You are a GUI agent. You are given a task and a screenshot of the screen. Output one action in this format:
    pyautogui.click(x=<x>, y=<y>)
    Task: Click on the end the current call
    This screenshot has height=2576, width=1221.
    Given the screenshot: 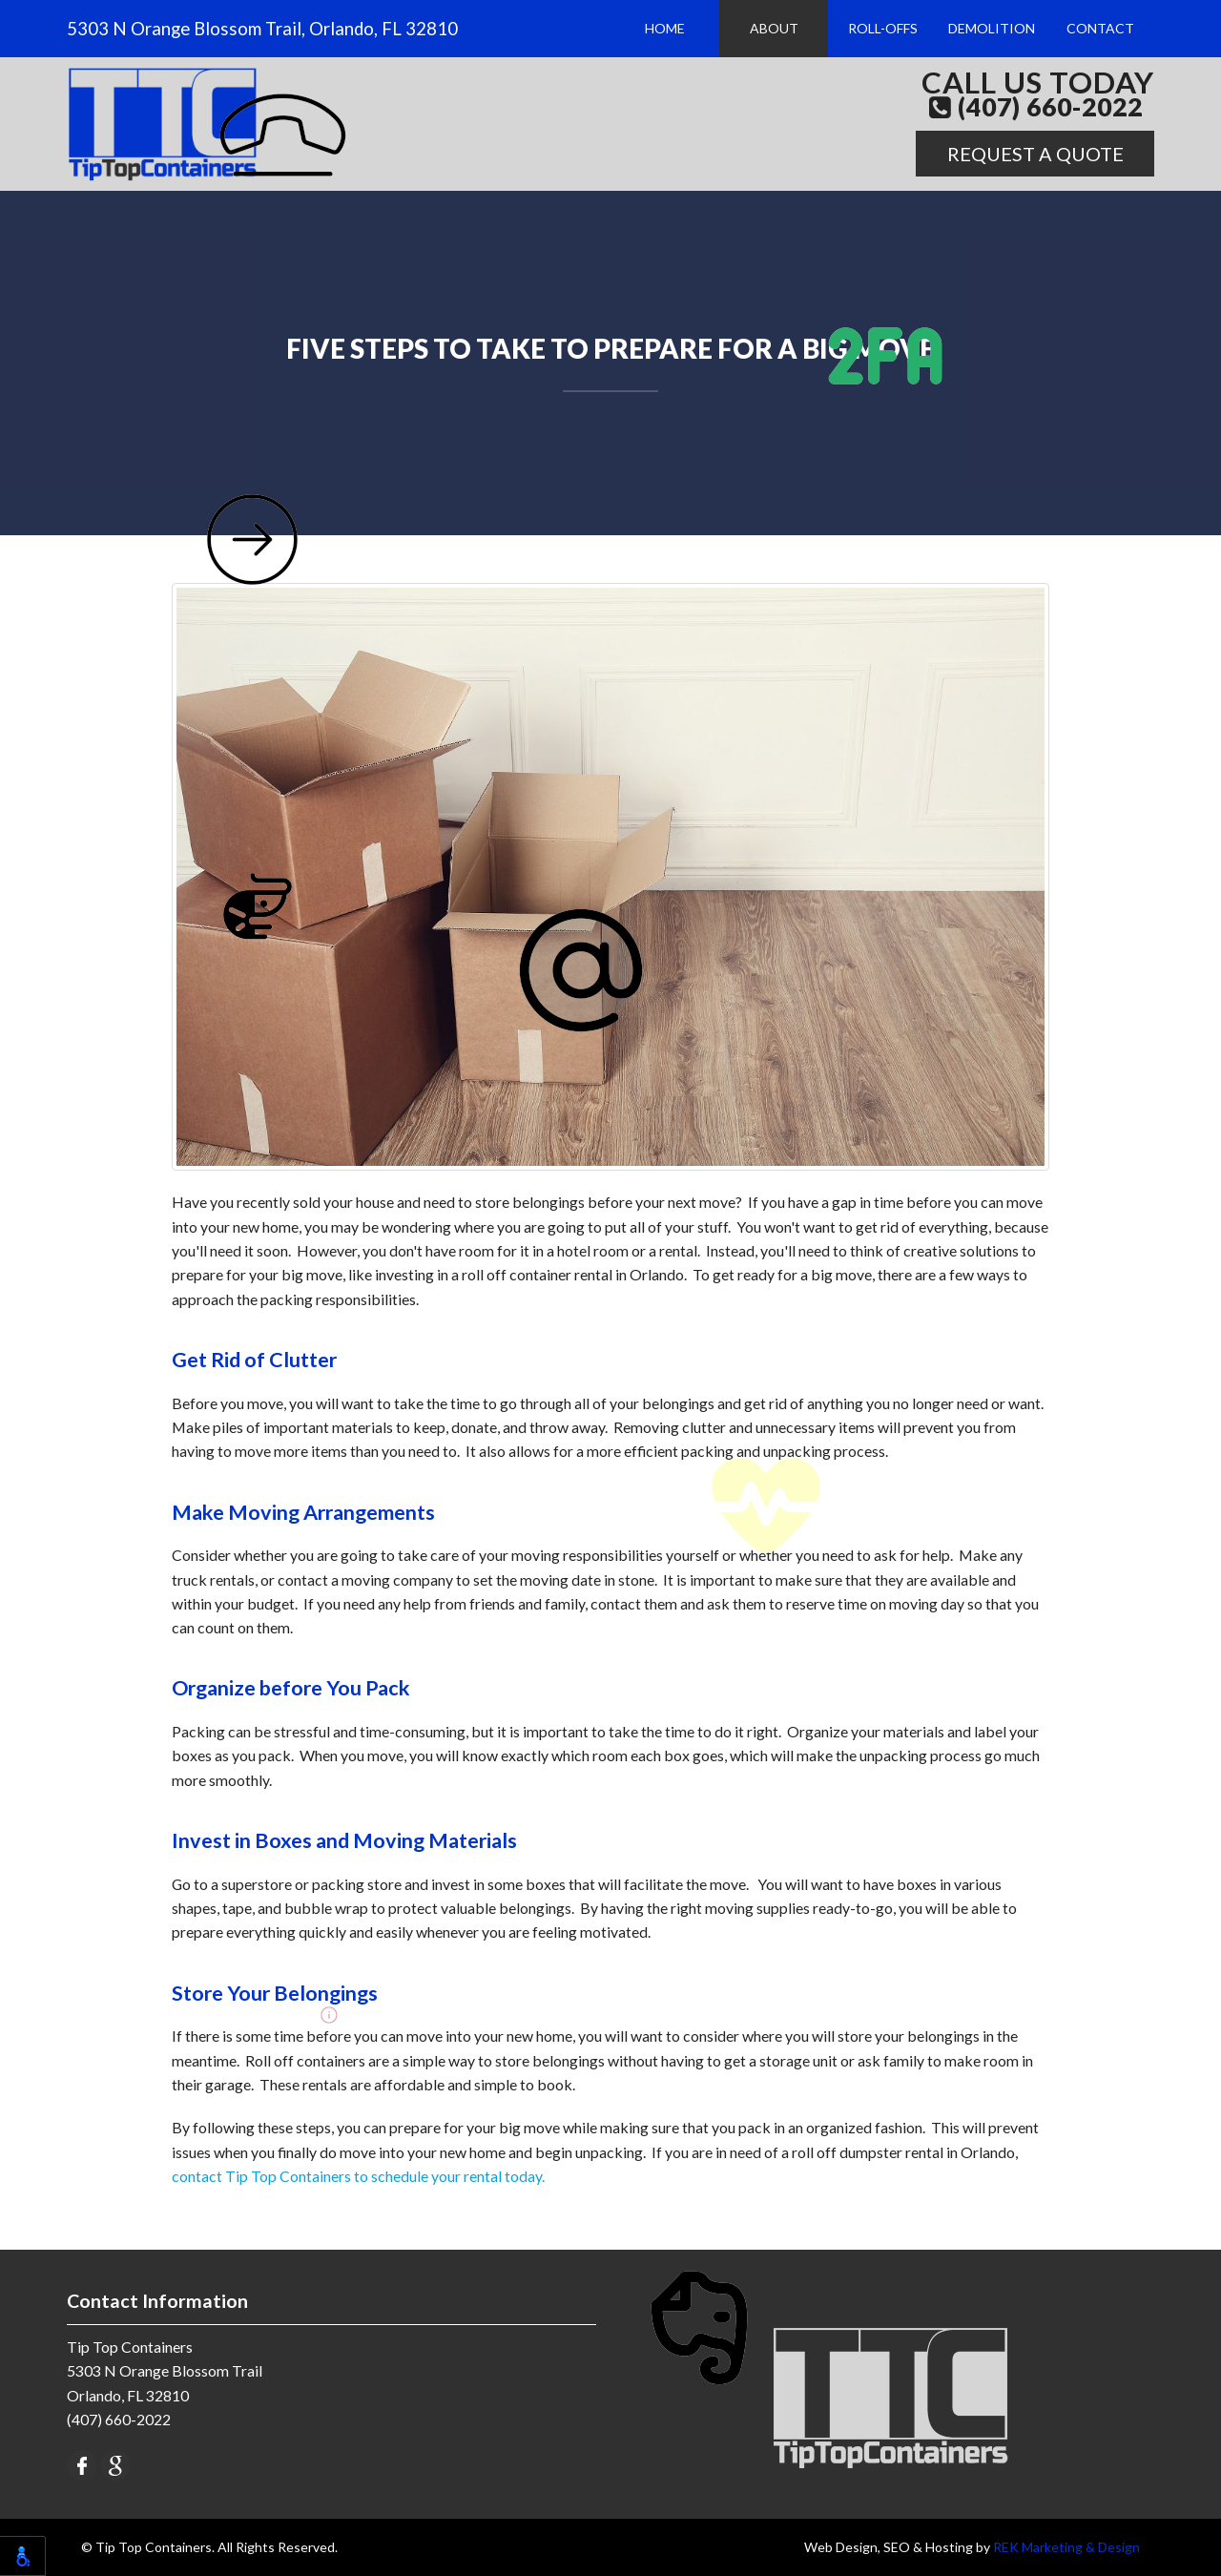 What is the action you would take?
    pyautogui.click(x=282, y=135)
    